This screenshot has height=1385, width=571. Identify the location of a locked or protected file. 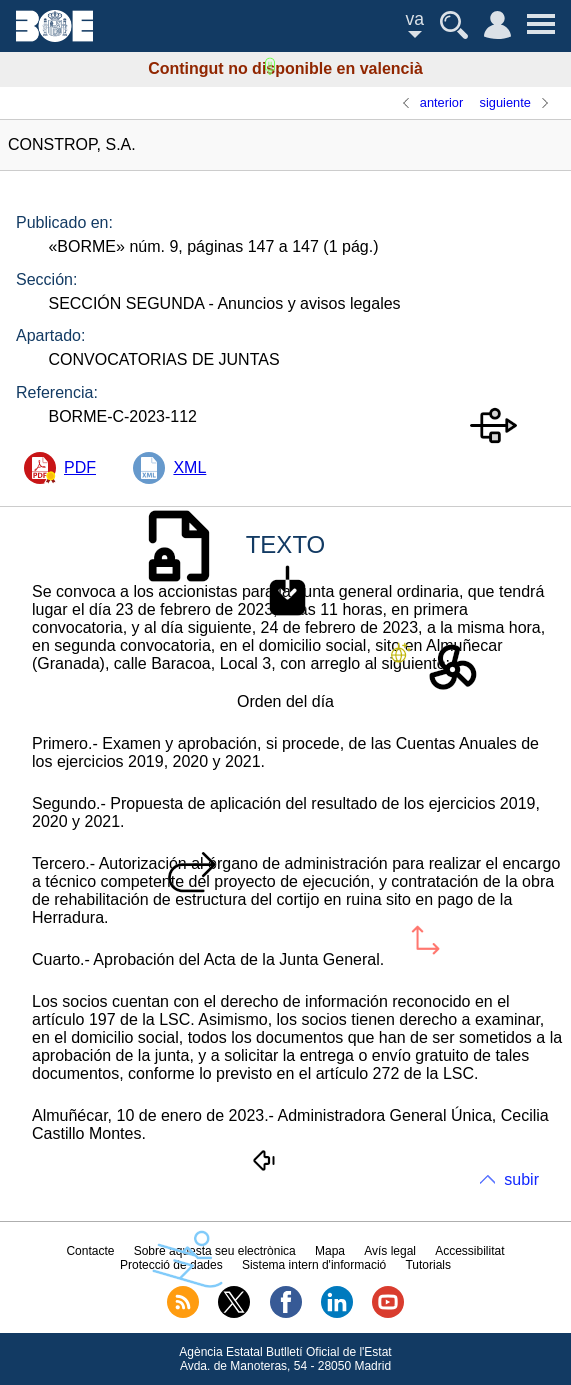
(179, 546).